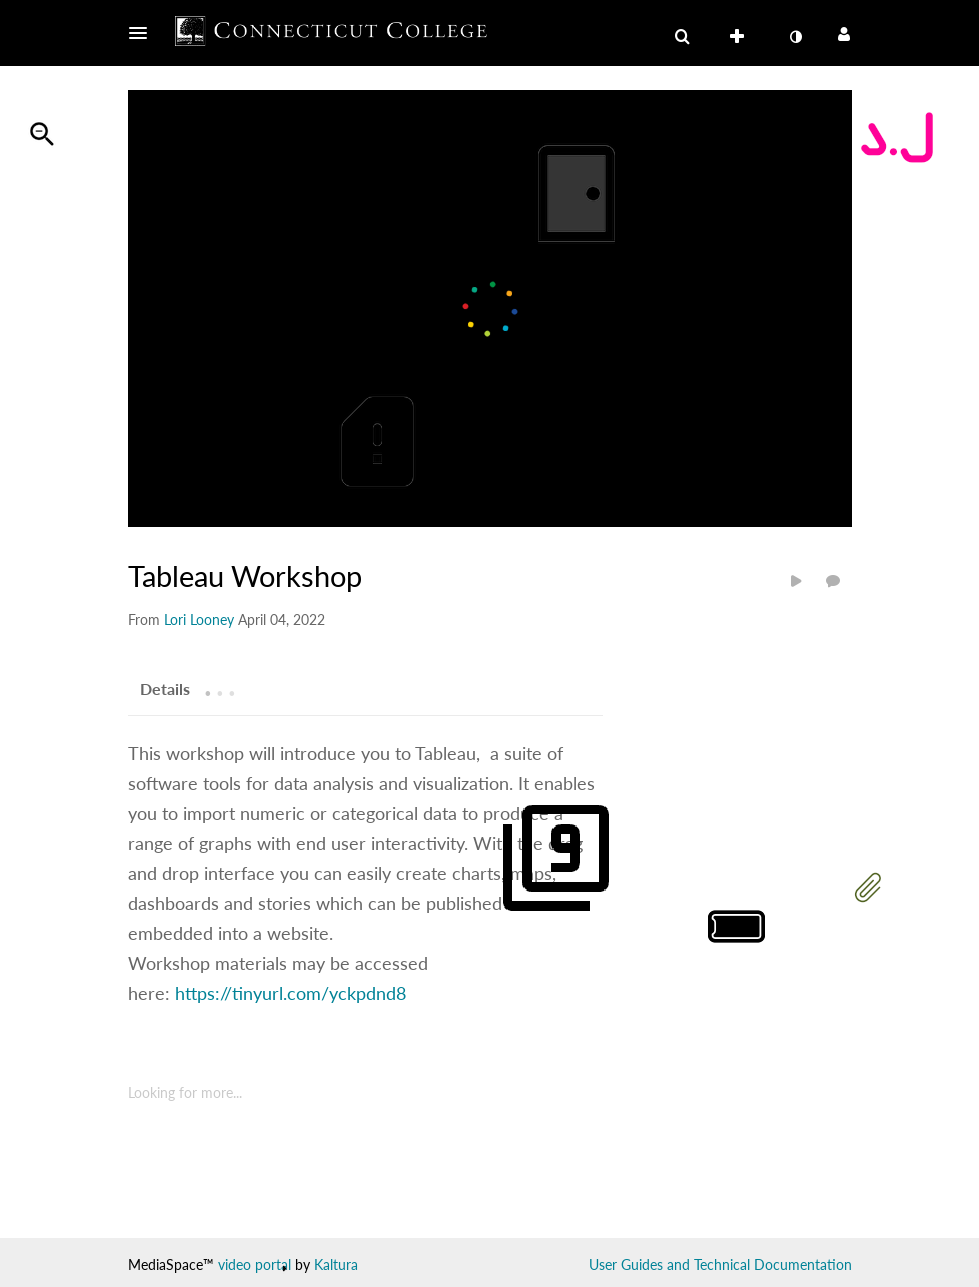 This screenshot has width=979, height=1287. Describe the element at coordinates (736, 926) in the screenshot. I see `rotate device to landscape mode` at that location.